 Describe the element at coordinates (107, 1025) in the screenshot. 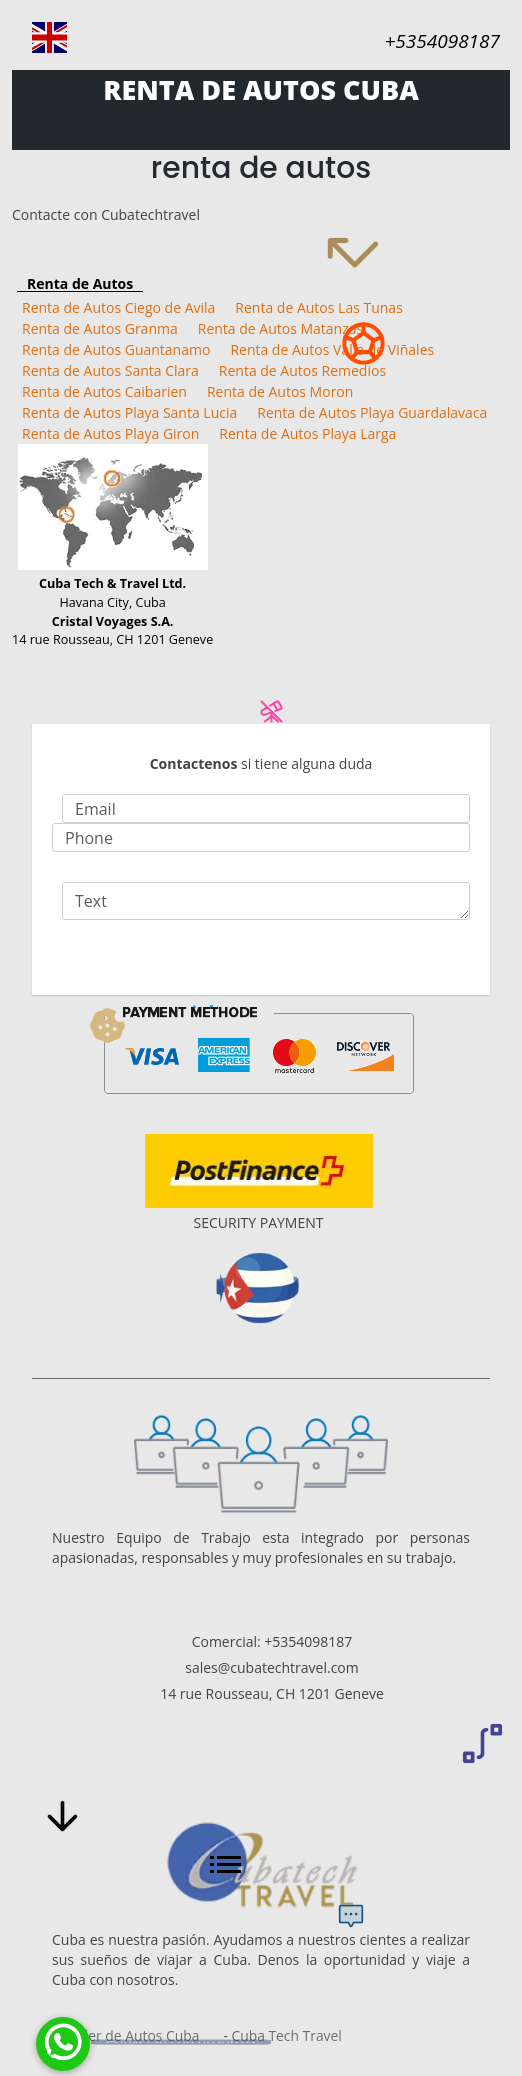

I see `manage cookie consent preferences` at that location.